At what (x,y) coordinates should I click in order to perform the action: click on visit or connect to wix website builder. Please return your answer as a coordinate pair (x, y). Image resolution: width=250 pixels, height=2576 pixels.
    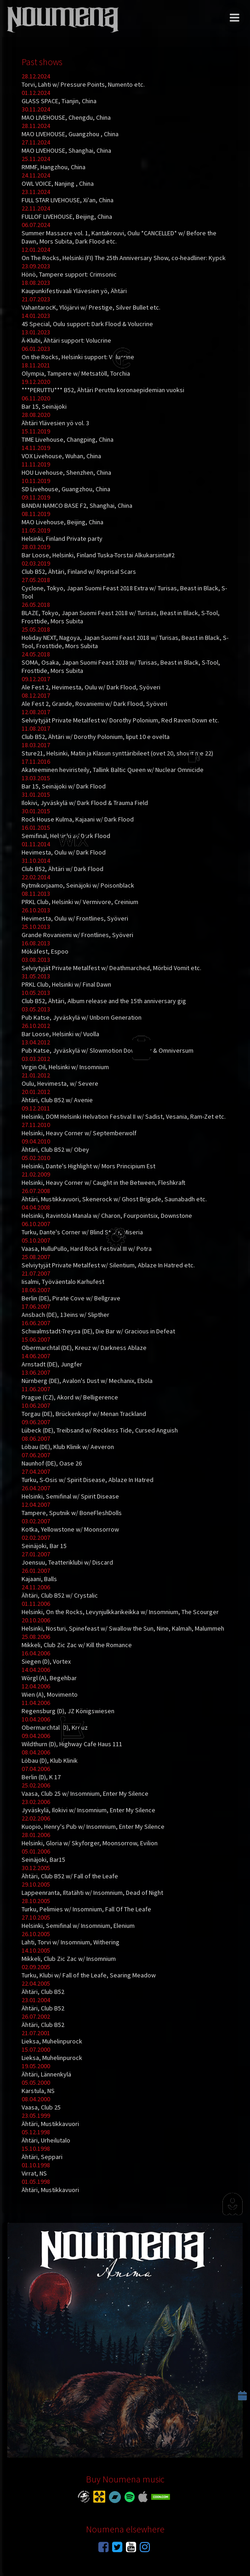
    Looking at the image, I should click on (73, 840).